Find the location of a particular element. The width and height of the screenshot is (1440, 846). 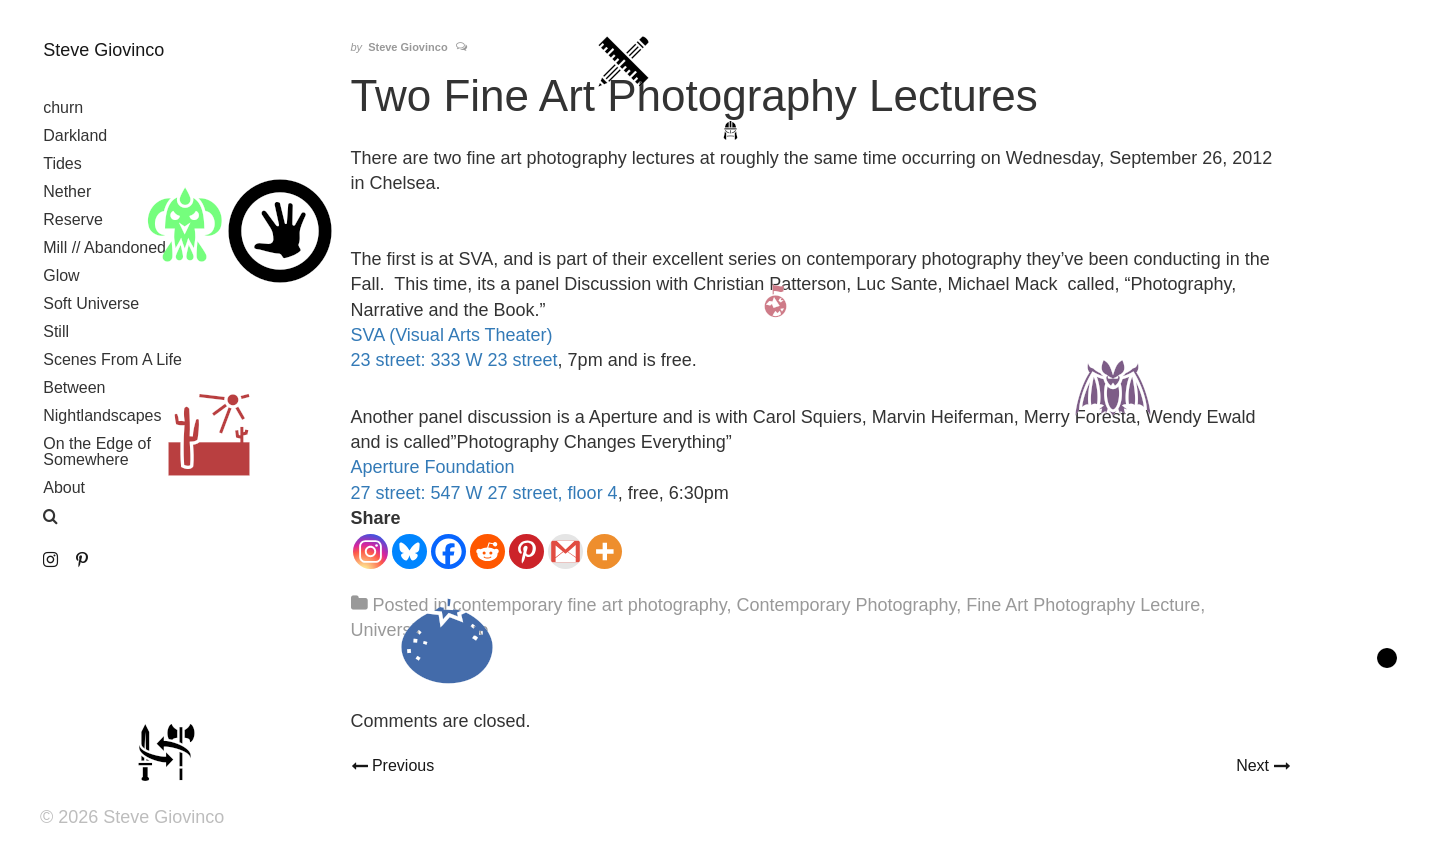

switch between equipped weapons is located at coordinates (166, 752).